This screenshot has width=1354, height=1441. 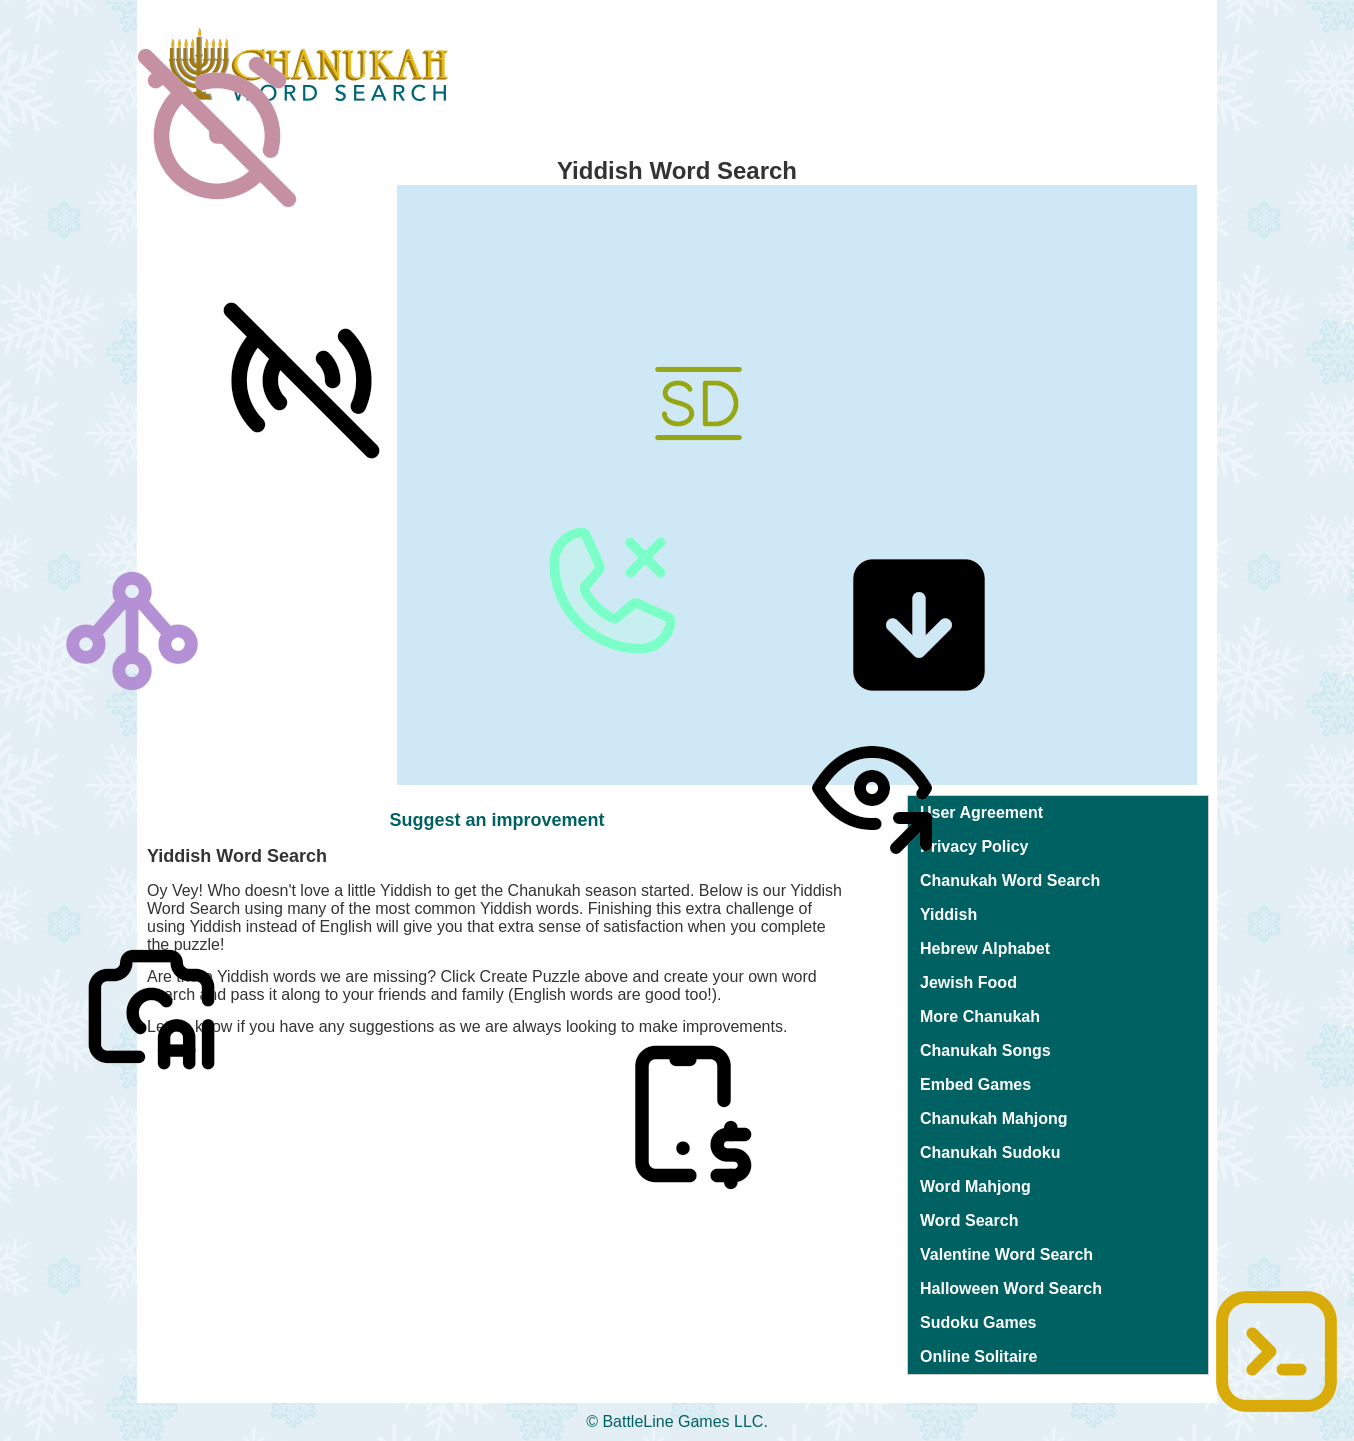 I want to click on end or decline a phone call, so click(x=615, y=588).